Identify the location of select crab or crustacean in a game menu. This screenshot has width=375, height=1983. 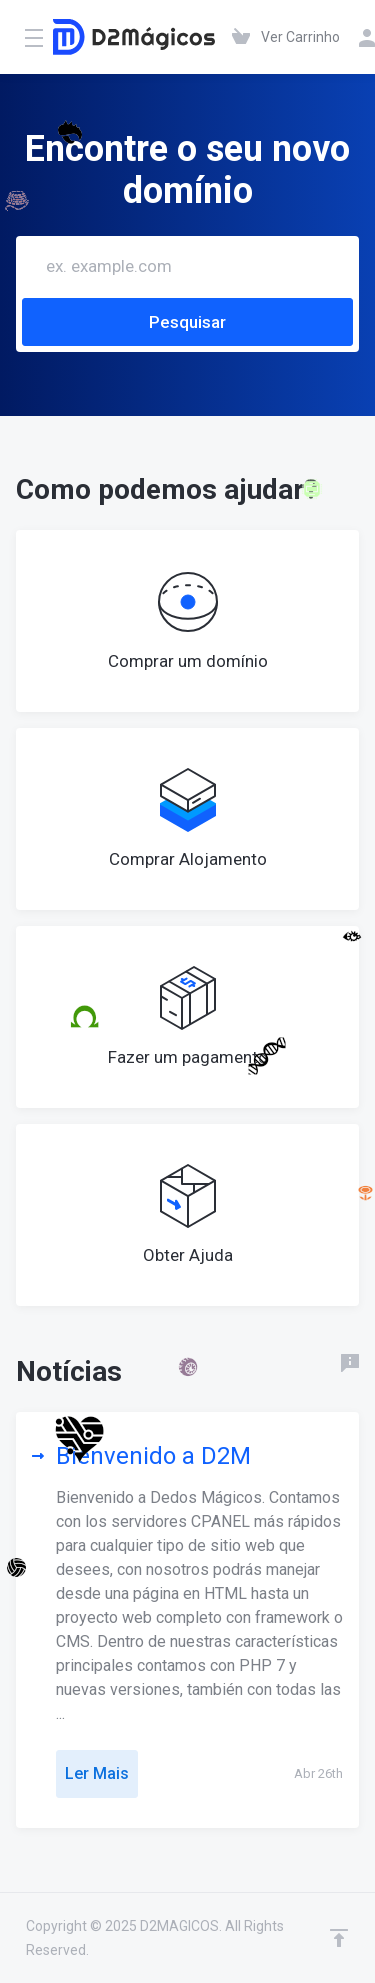
(70, 132).